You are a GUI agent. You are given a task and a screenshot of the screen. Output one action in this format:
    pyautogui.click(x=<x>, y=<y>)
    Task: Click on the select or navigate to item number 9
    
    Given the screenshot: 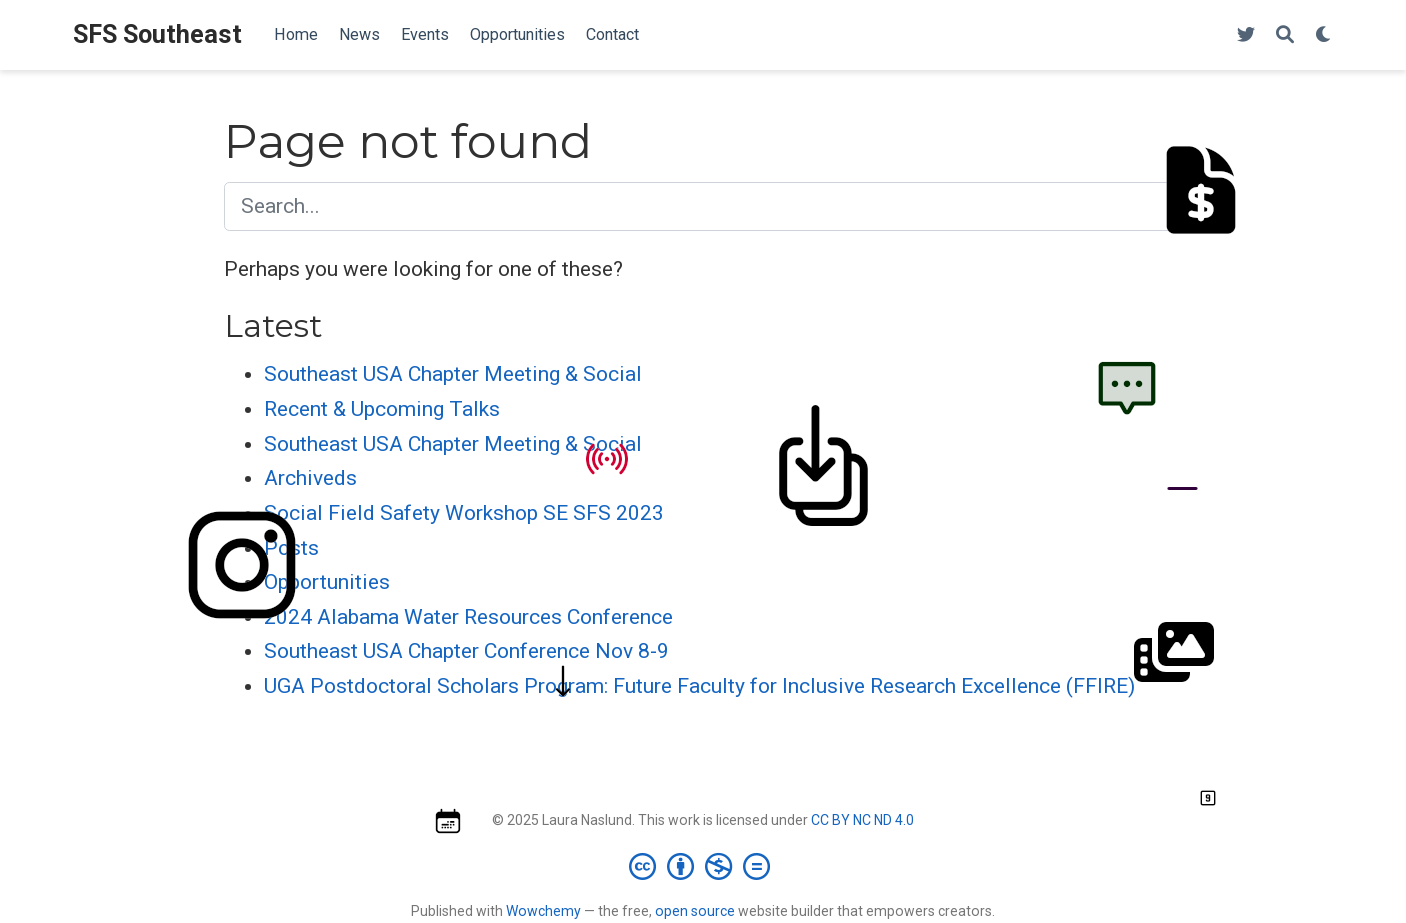 What is the action you would take?
    pyautogui.click(x=1208, y=798)
    